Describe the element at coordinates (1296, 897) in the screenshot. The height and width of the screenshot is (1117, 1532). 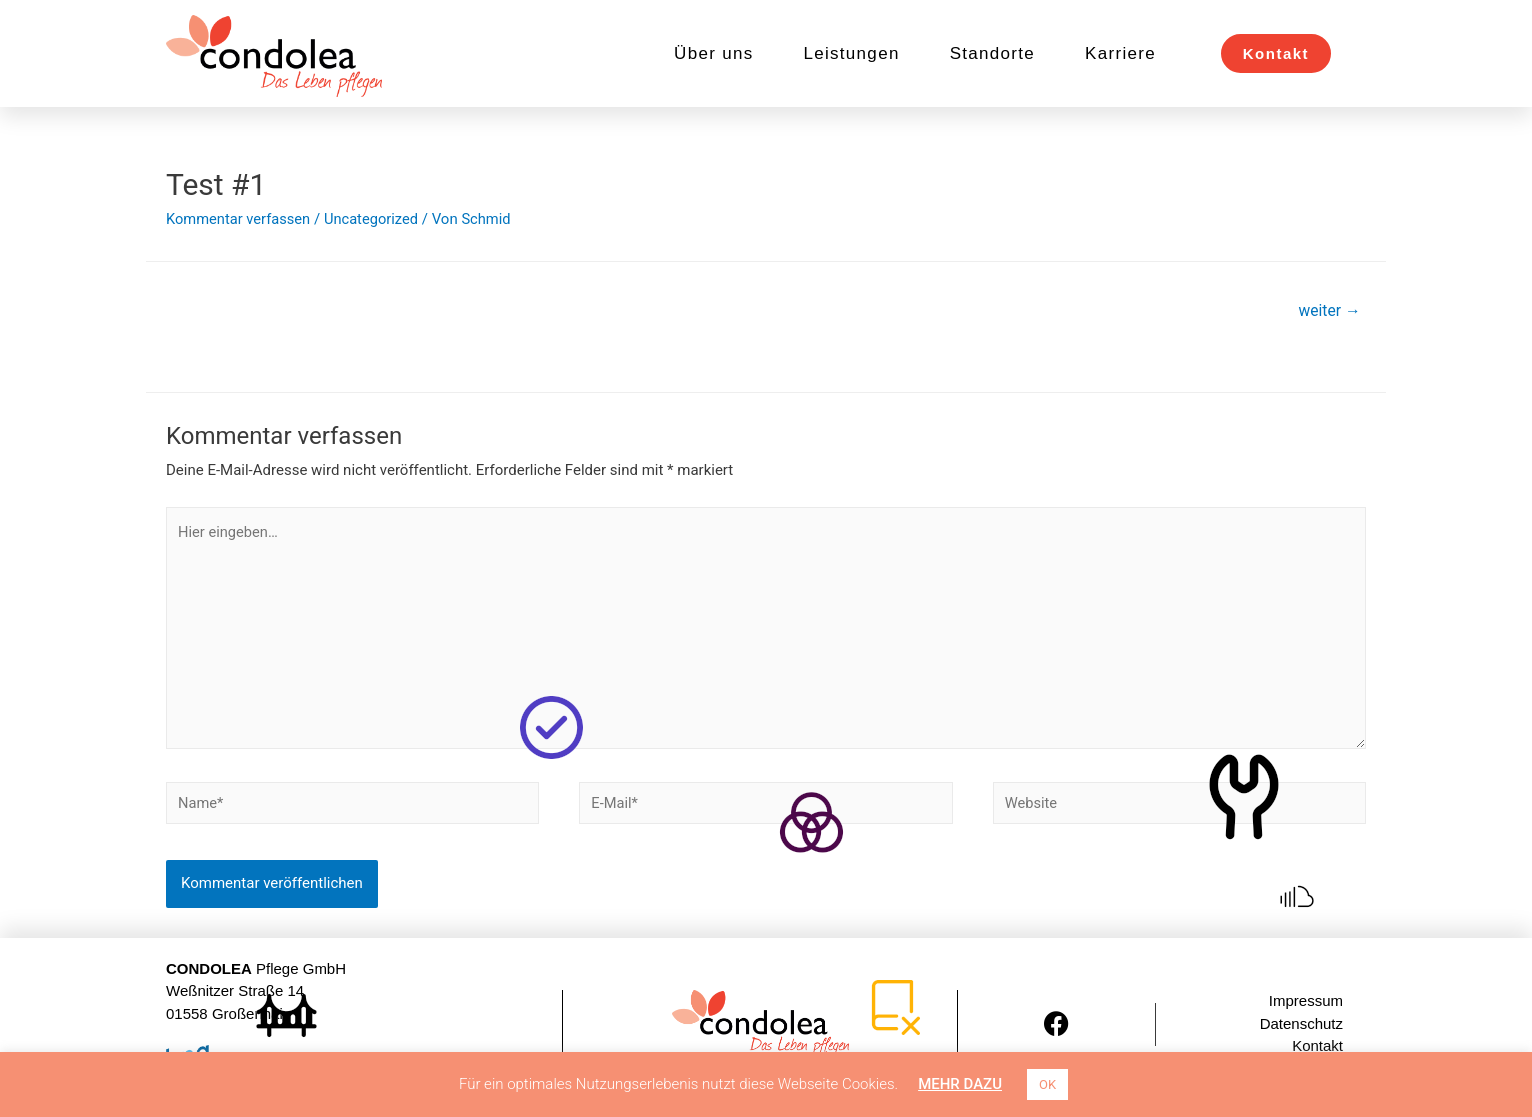
I see `open SoundCloud app` at that location.